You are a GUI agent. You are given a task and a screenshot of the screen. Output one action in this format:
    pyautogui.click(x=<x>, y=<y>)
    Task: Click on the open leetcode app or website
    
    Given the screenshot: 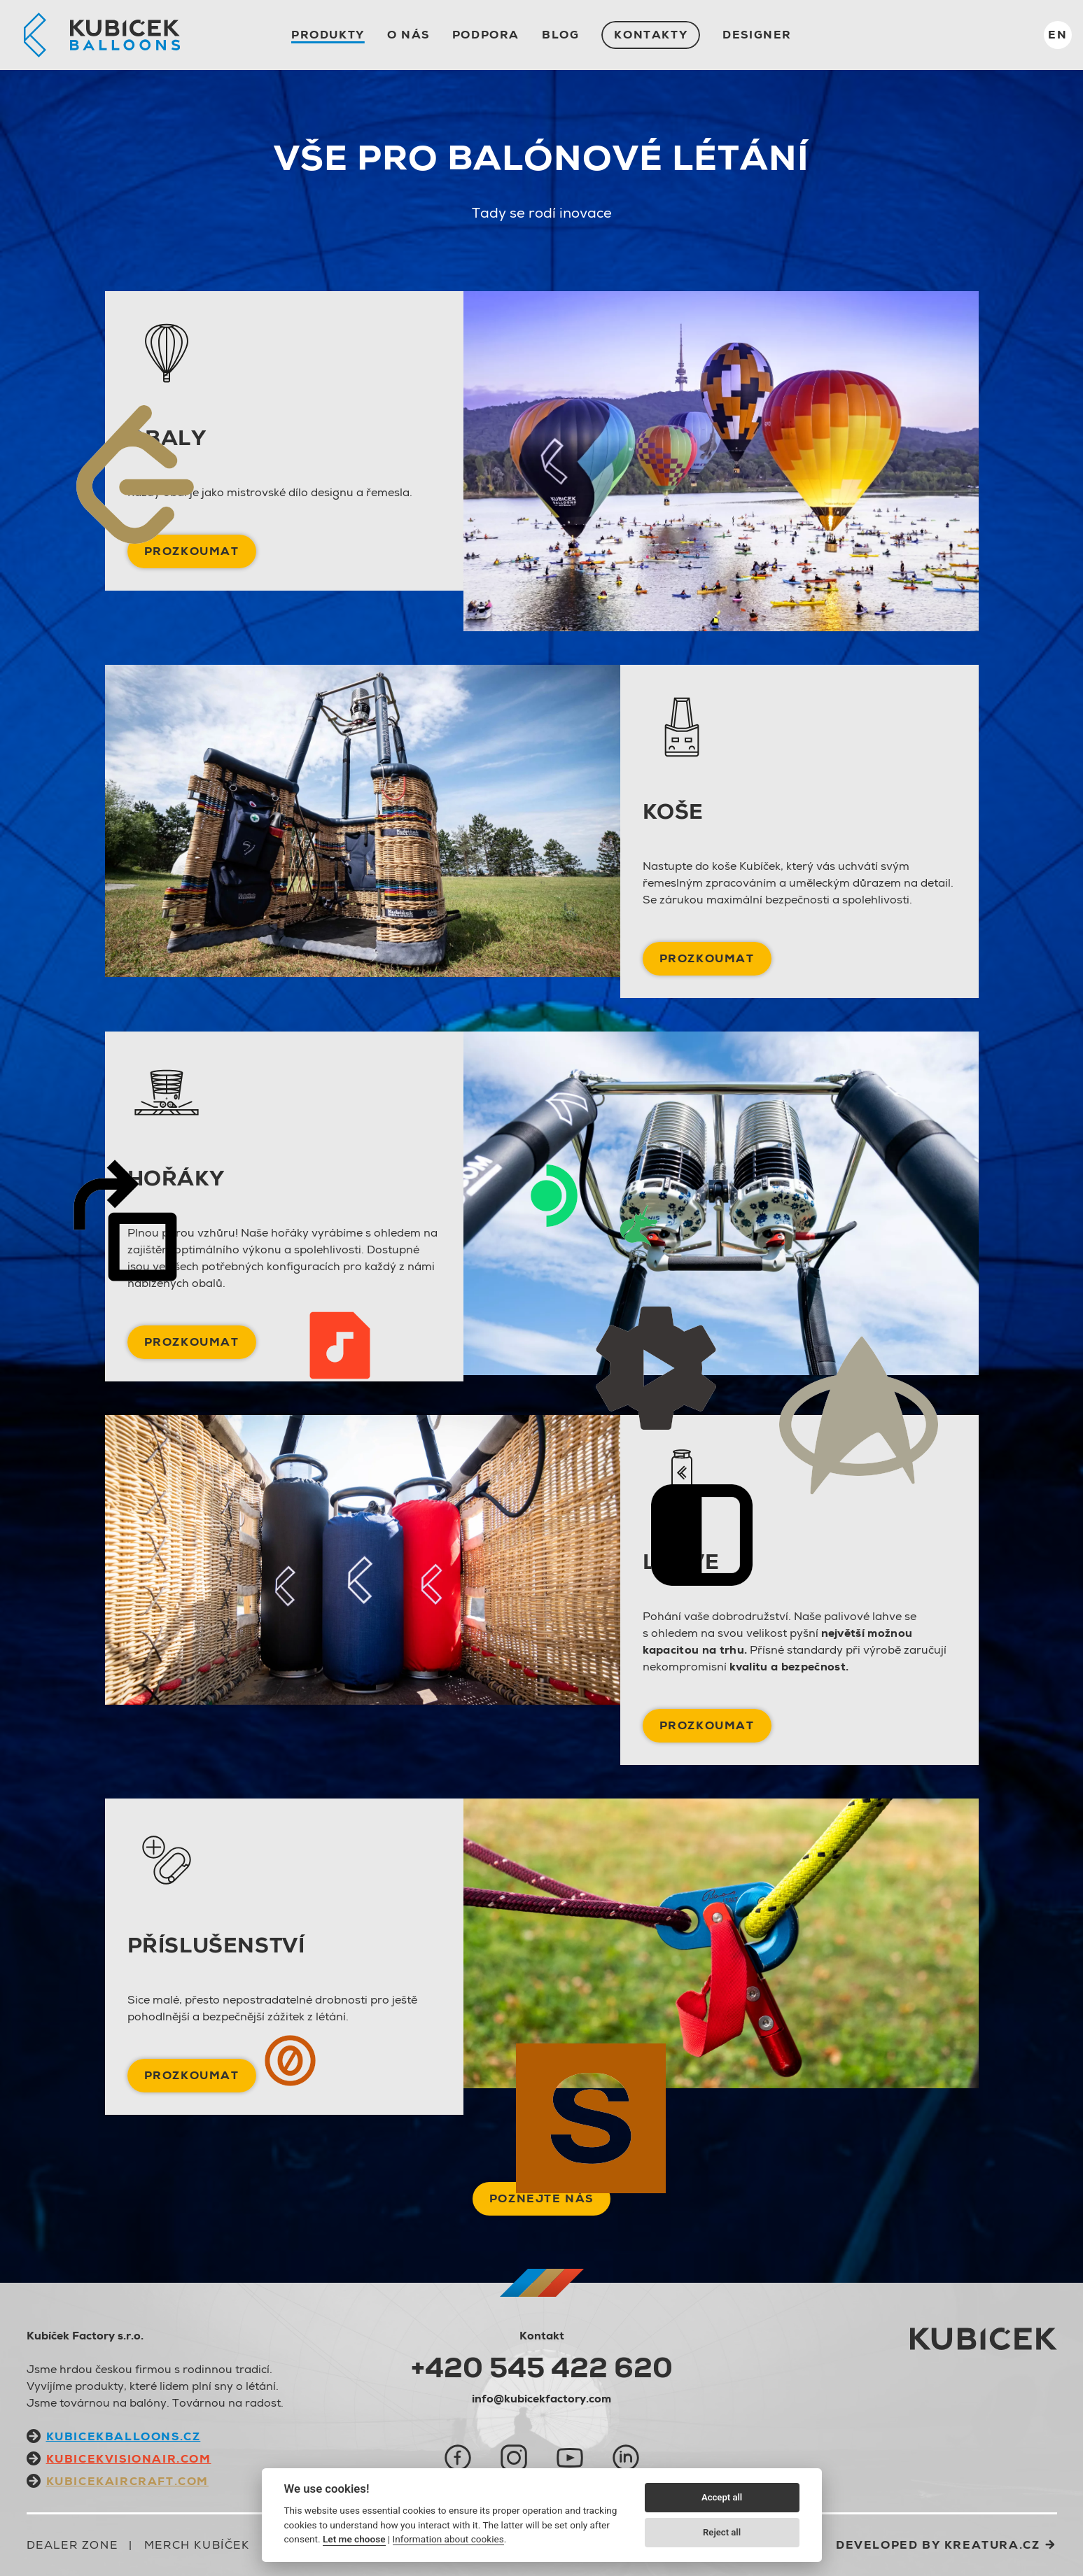 What is the action you would take?
    pyautogui.click(x=135, y=474)
    